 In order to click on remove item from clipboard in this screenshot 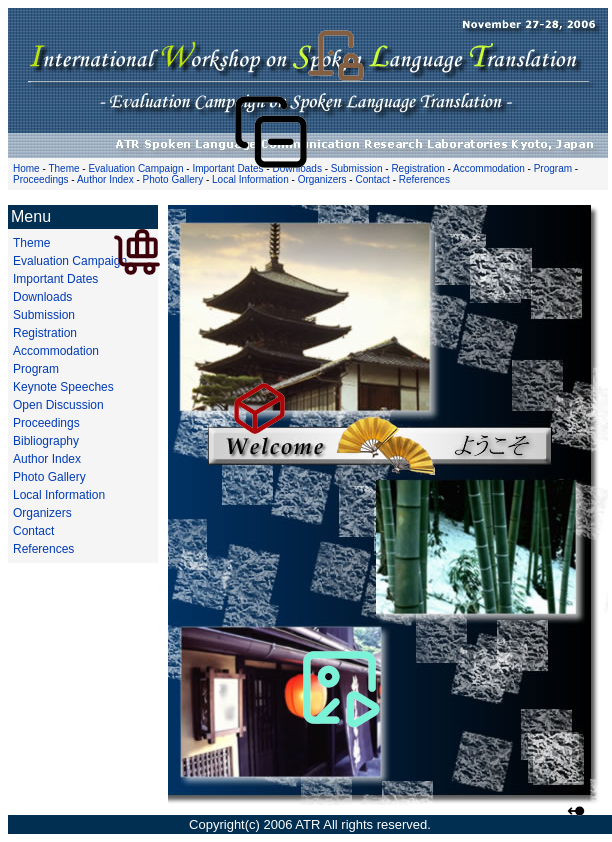, I will do `click(271, 132)`.